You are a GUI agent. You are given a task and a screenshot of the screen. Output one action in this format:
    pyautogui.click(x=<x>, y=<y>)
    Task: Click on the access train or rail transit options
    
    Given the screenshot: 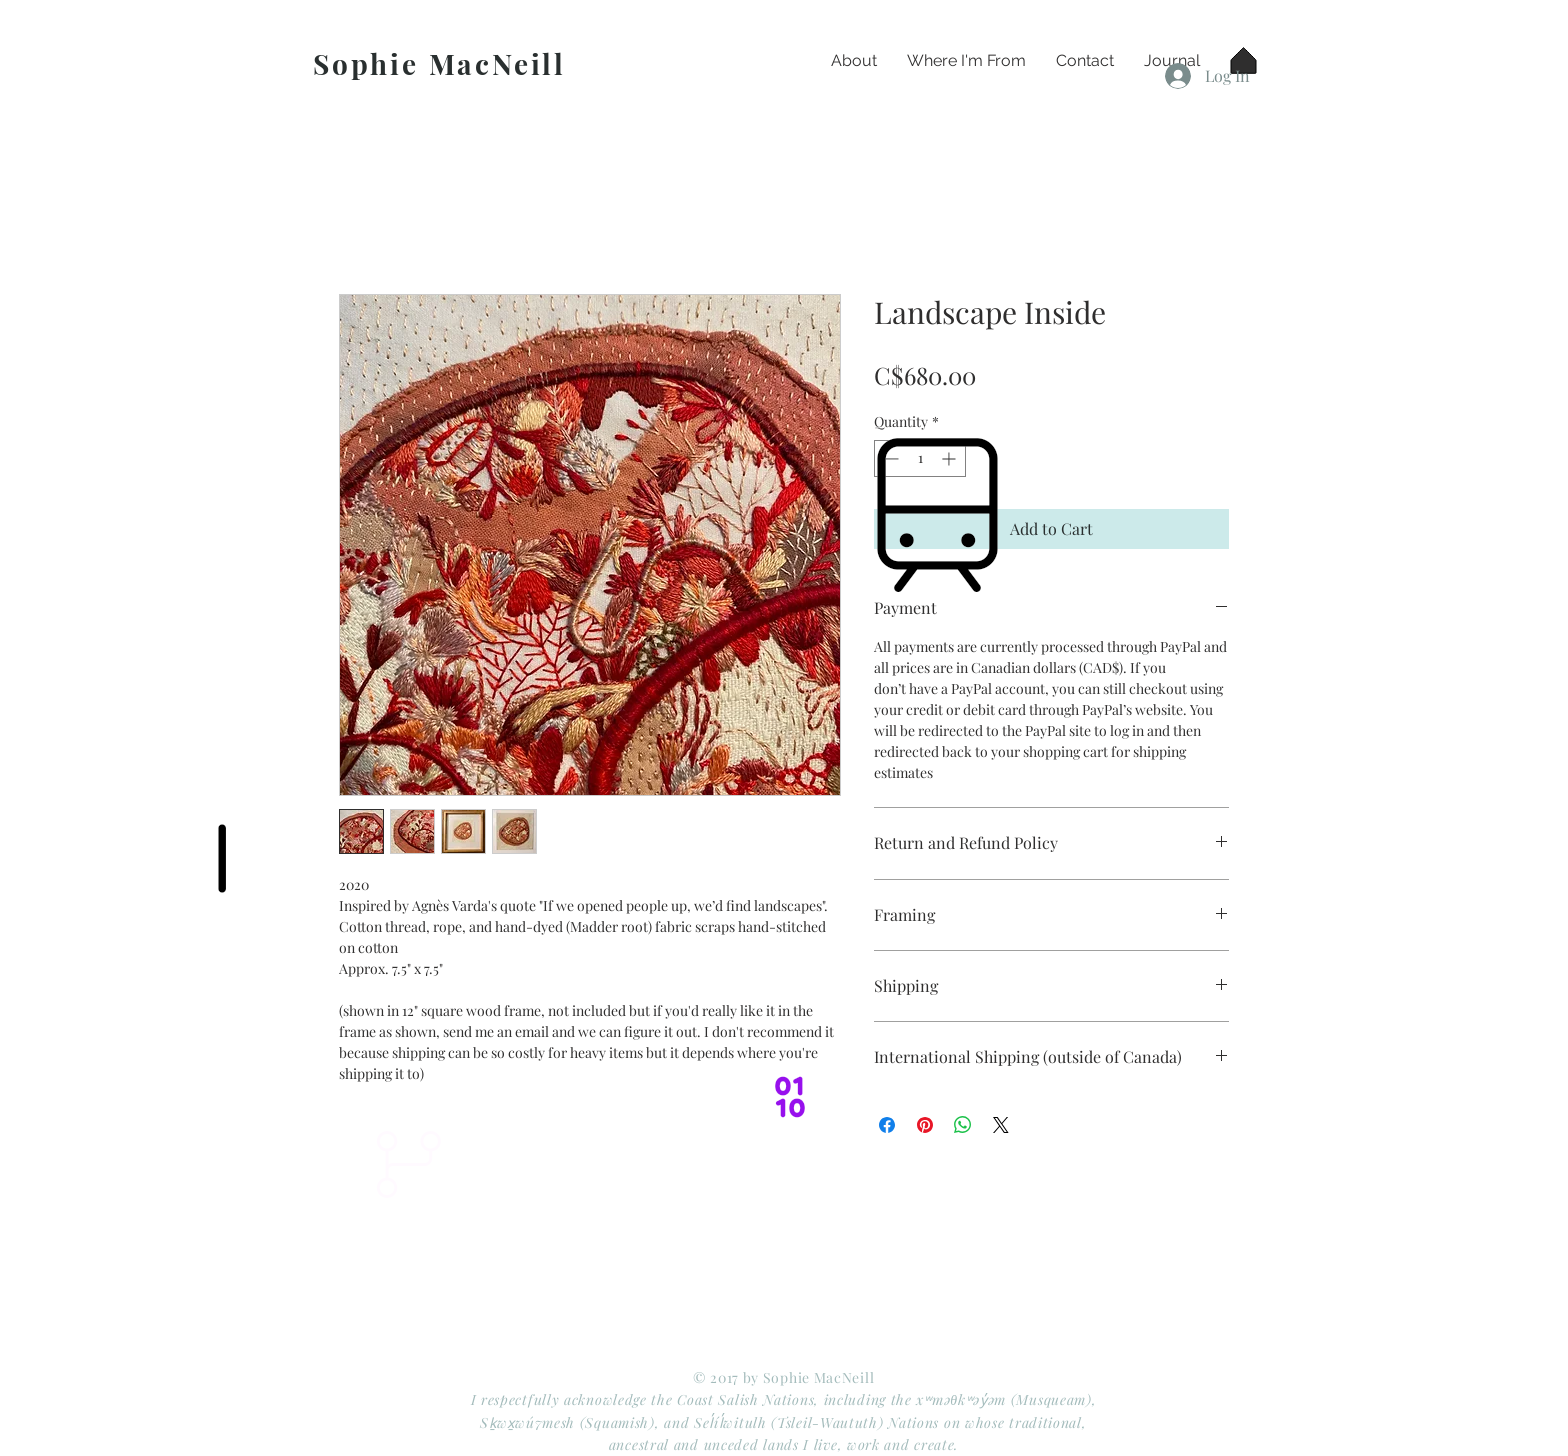 What is the action you would take?
    pyautogui.click(x=937, y=509)
    